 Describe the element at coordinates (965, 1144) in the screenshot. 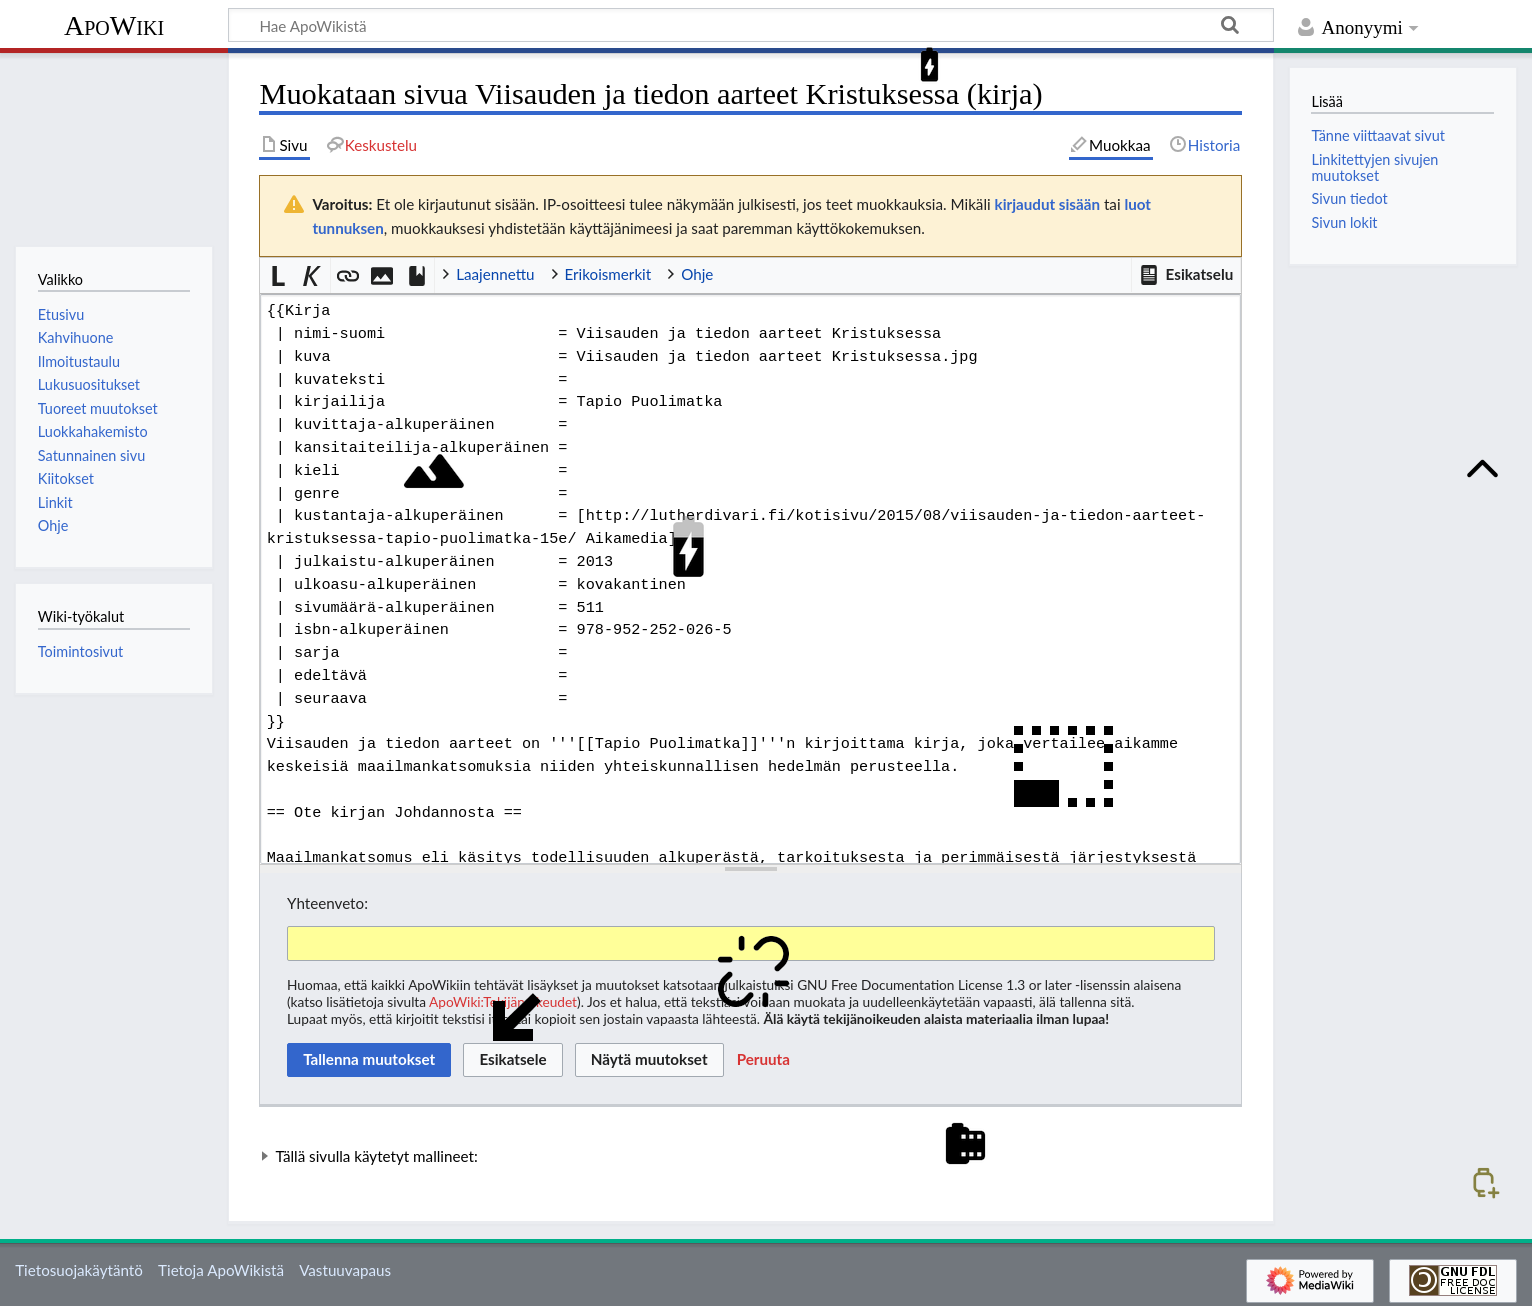

I see `access photos from camera roll` at that location.